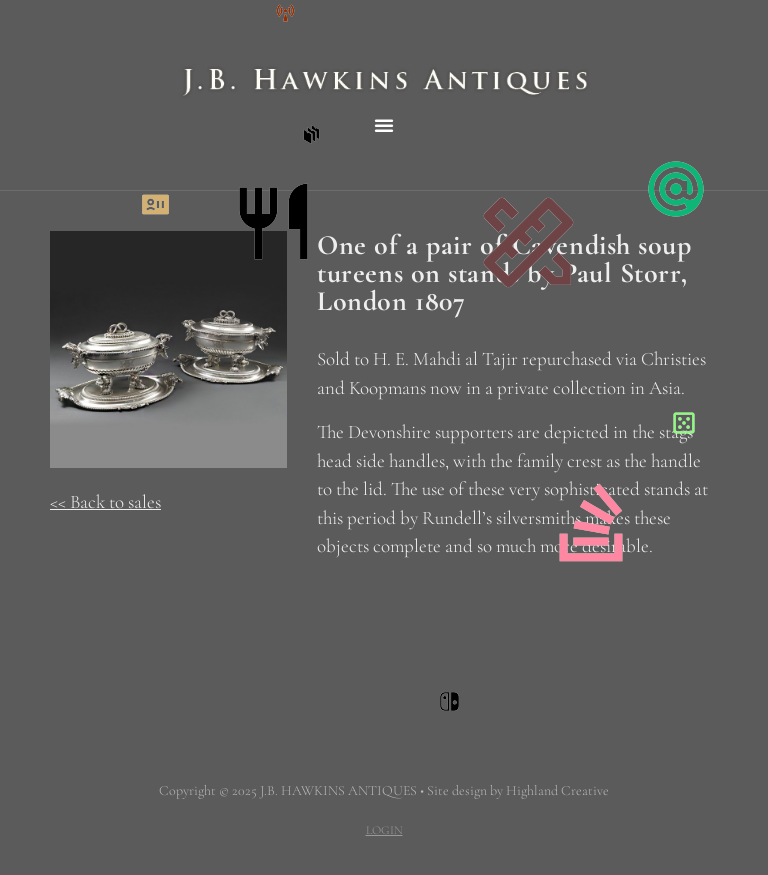 This screenshot has width=768, height=875. What do you see at coordinates (155, 204) in the screenshot?
I see `indicates a pass or credential is pending approval` at bounding box center [155, 204].